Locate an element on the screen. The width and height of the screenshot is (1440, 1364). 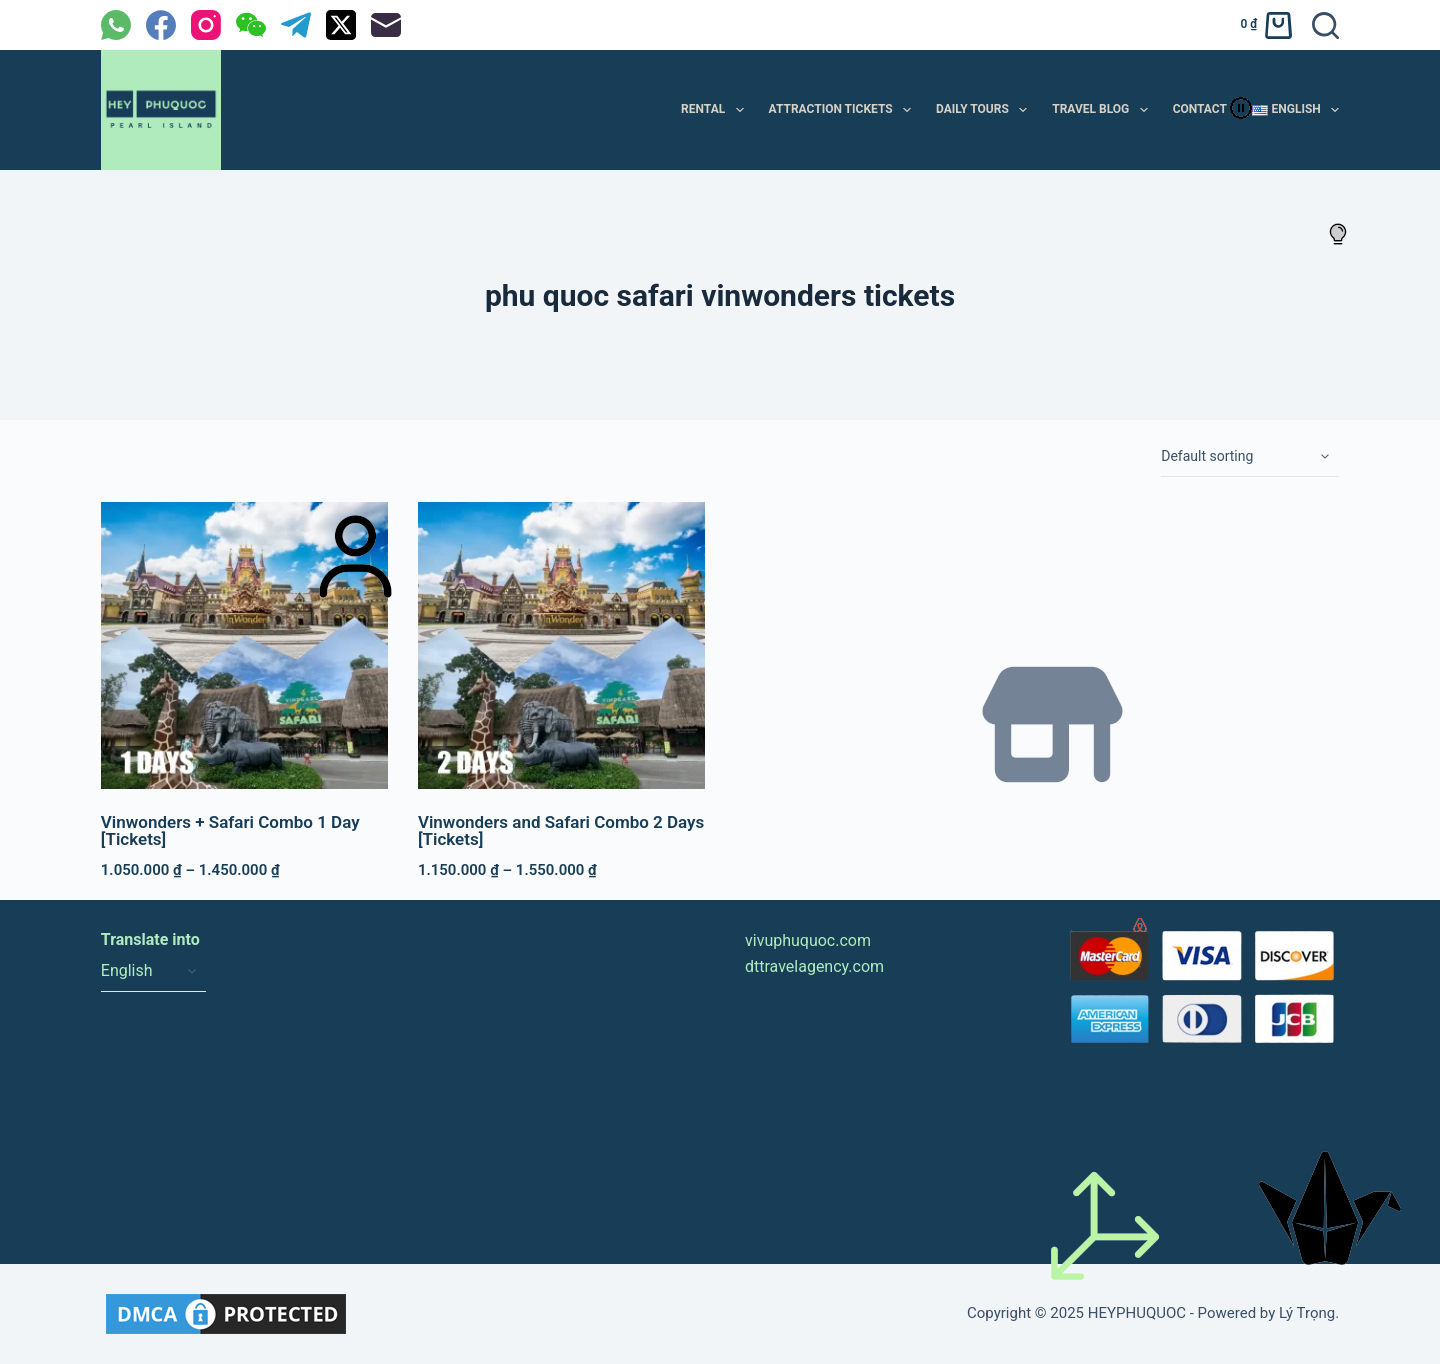
access tips or helpful suggestions is located at coordinates (1338, 234).